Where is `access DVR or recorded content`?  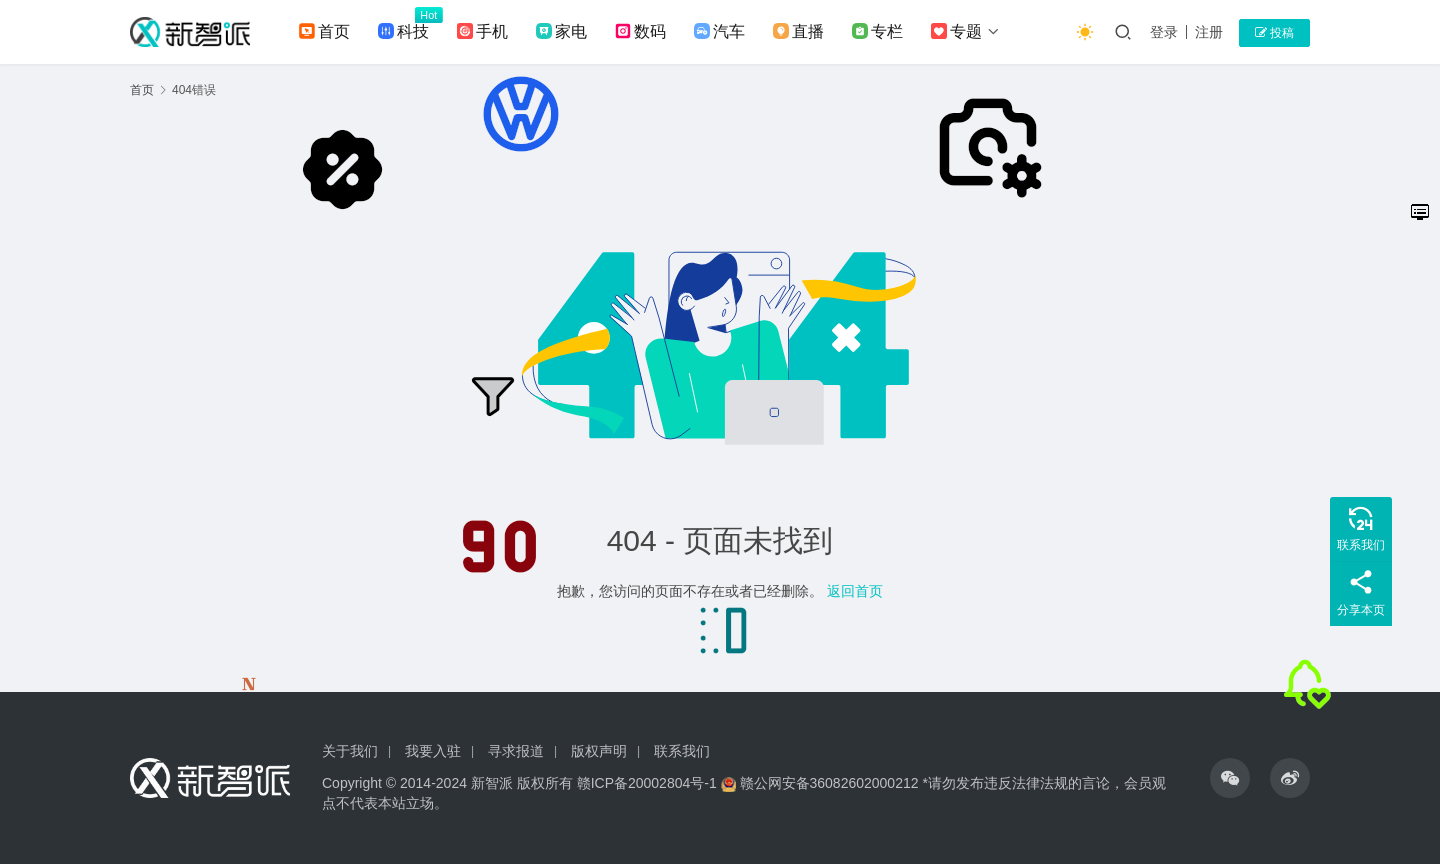 access DVR or recorded content is located at coordinates (1420, 212).